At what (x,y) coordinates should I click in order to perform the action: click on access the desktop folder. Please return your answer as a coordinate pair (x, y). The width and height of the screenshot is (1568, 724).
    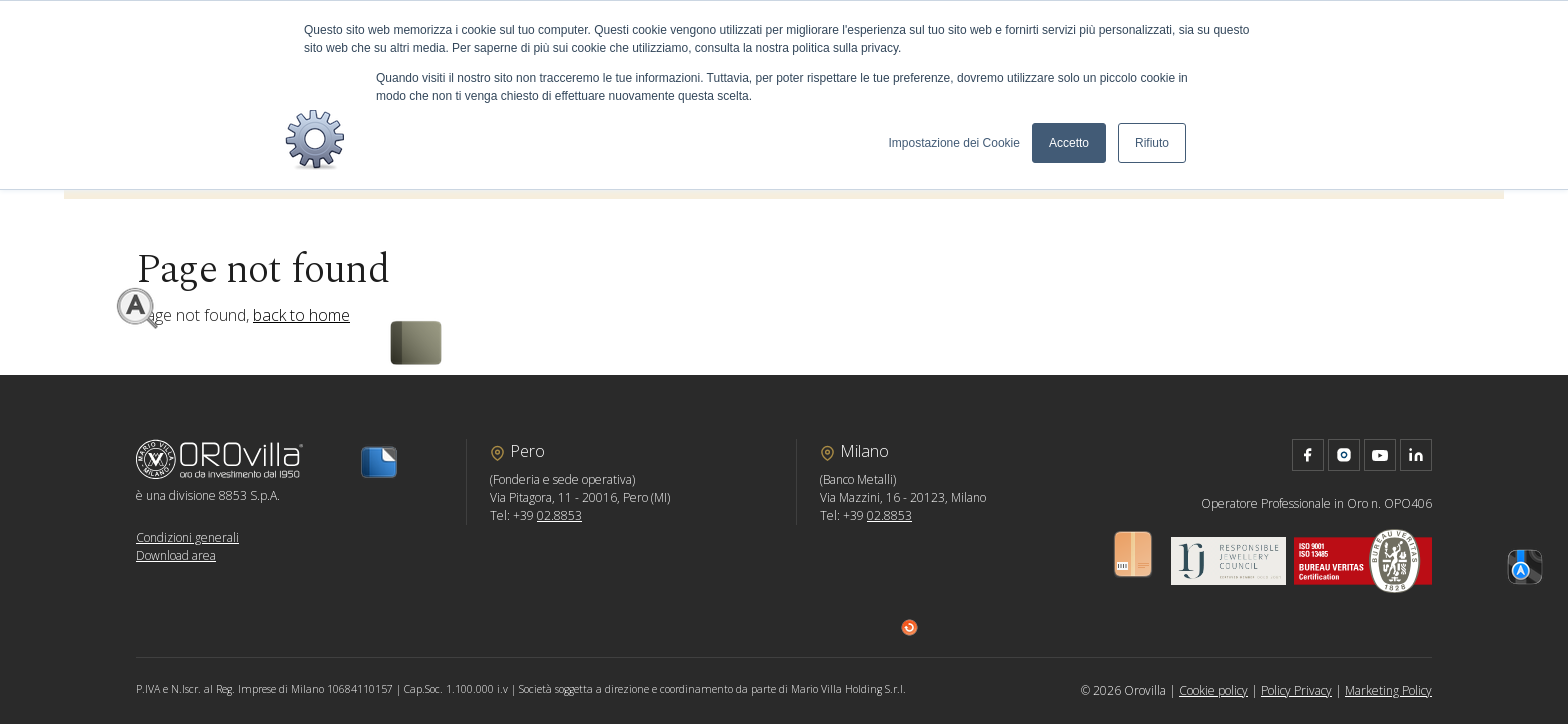
    Looking at the image, I should click on (416, 341).